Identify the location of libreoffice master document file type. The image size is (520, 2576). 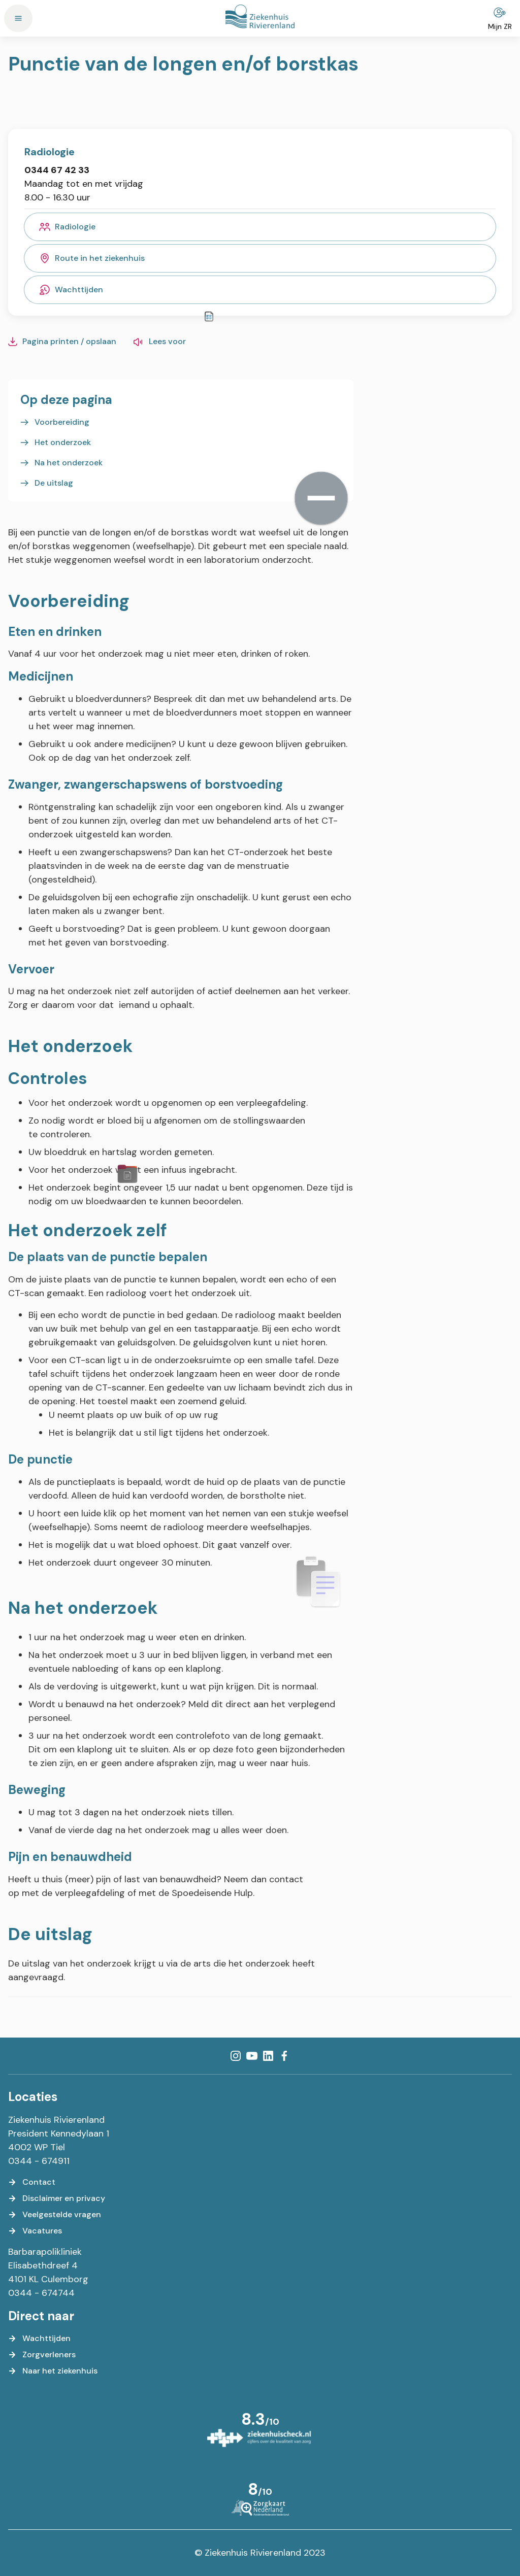
(209, 316).